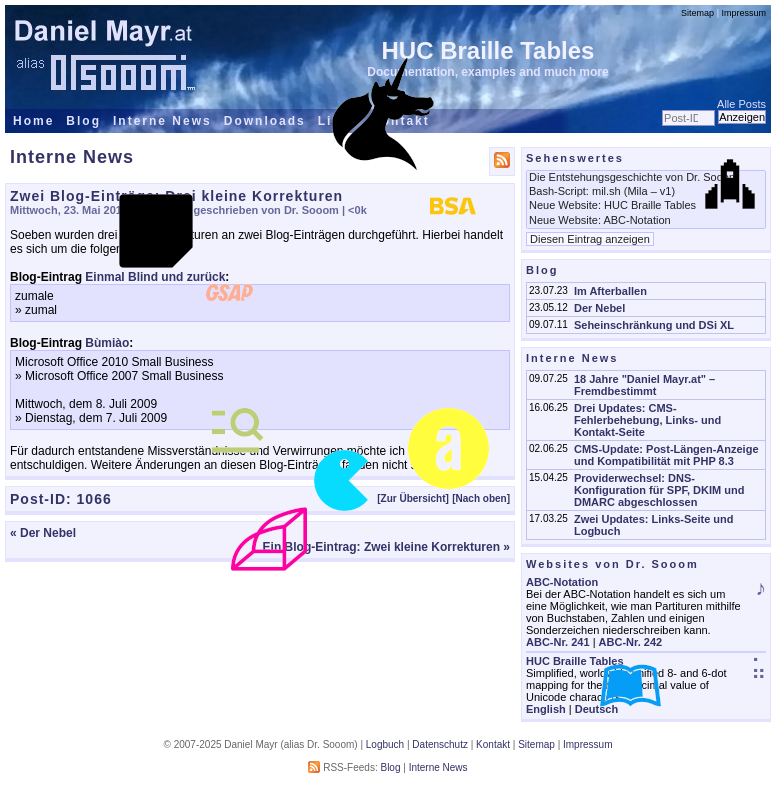  I want to click on search within menu options, so click(235, 431).